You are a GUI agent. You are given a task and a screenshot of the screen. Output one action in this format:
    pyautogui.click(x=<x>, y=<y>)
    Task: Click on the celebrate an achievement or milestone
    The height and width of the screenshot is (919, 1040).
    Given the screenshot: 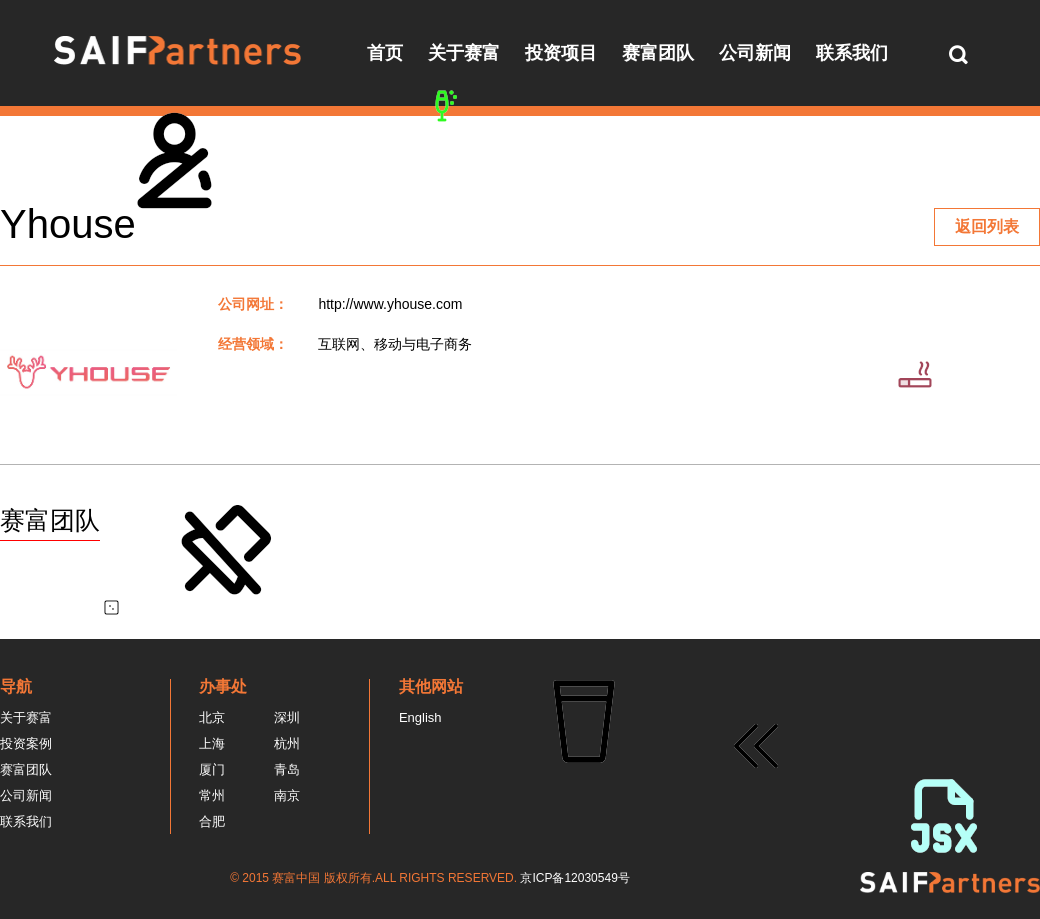 What is the action you would take?
    pyautogui.click(x=443, y=106)
    